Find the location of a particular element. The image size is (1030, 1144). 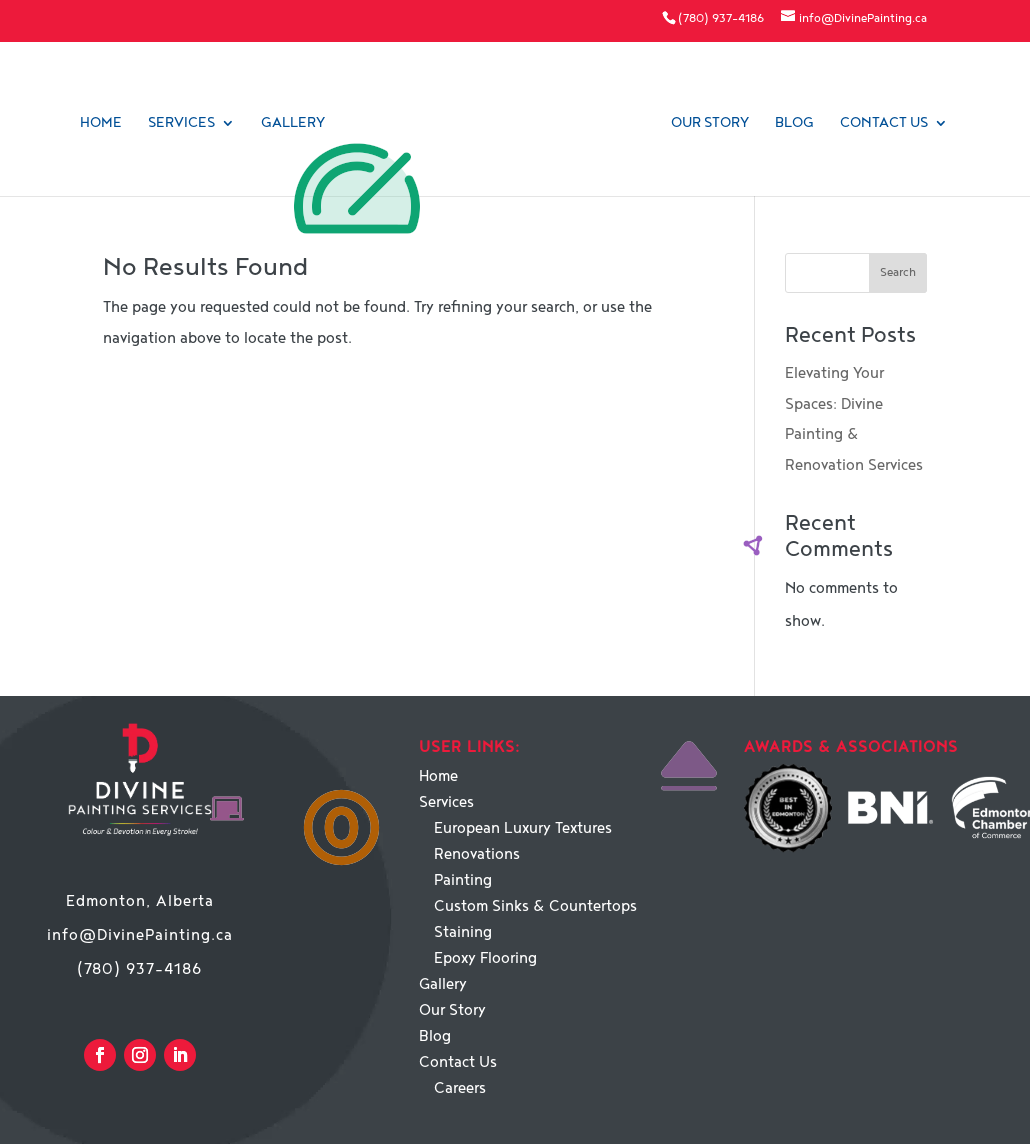

indicates zero items or notifications is located at coordinates (341, 827).